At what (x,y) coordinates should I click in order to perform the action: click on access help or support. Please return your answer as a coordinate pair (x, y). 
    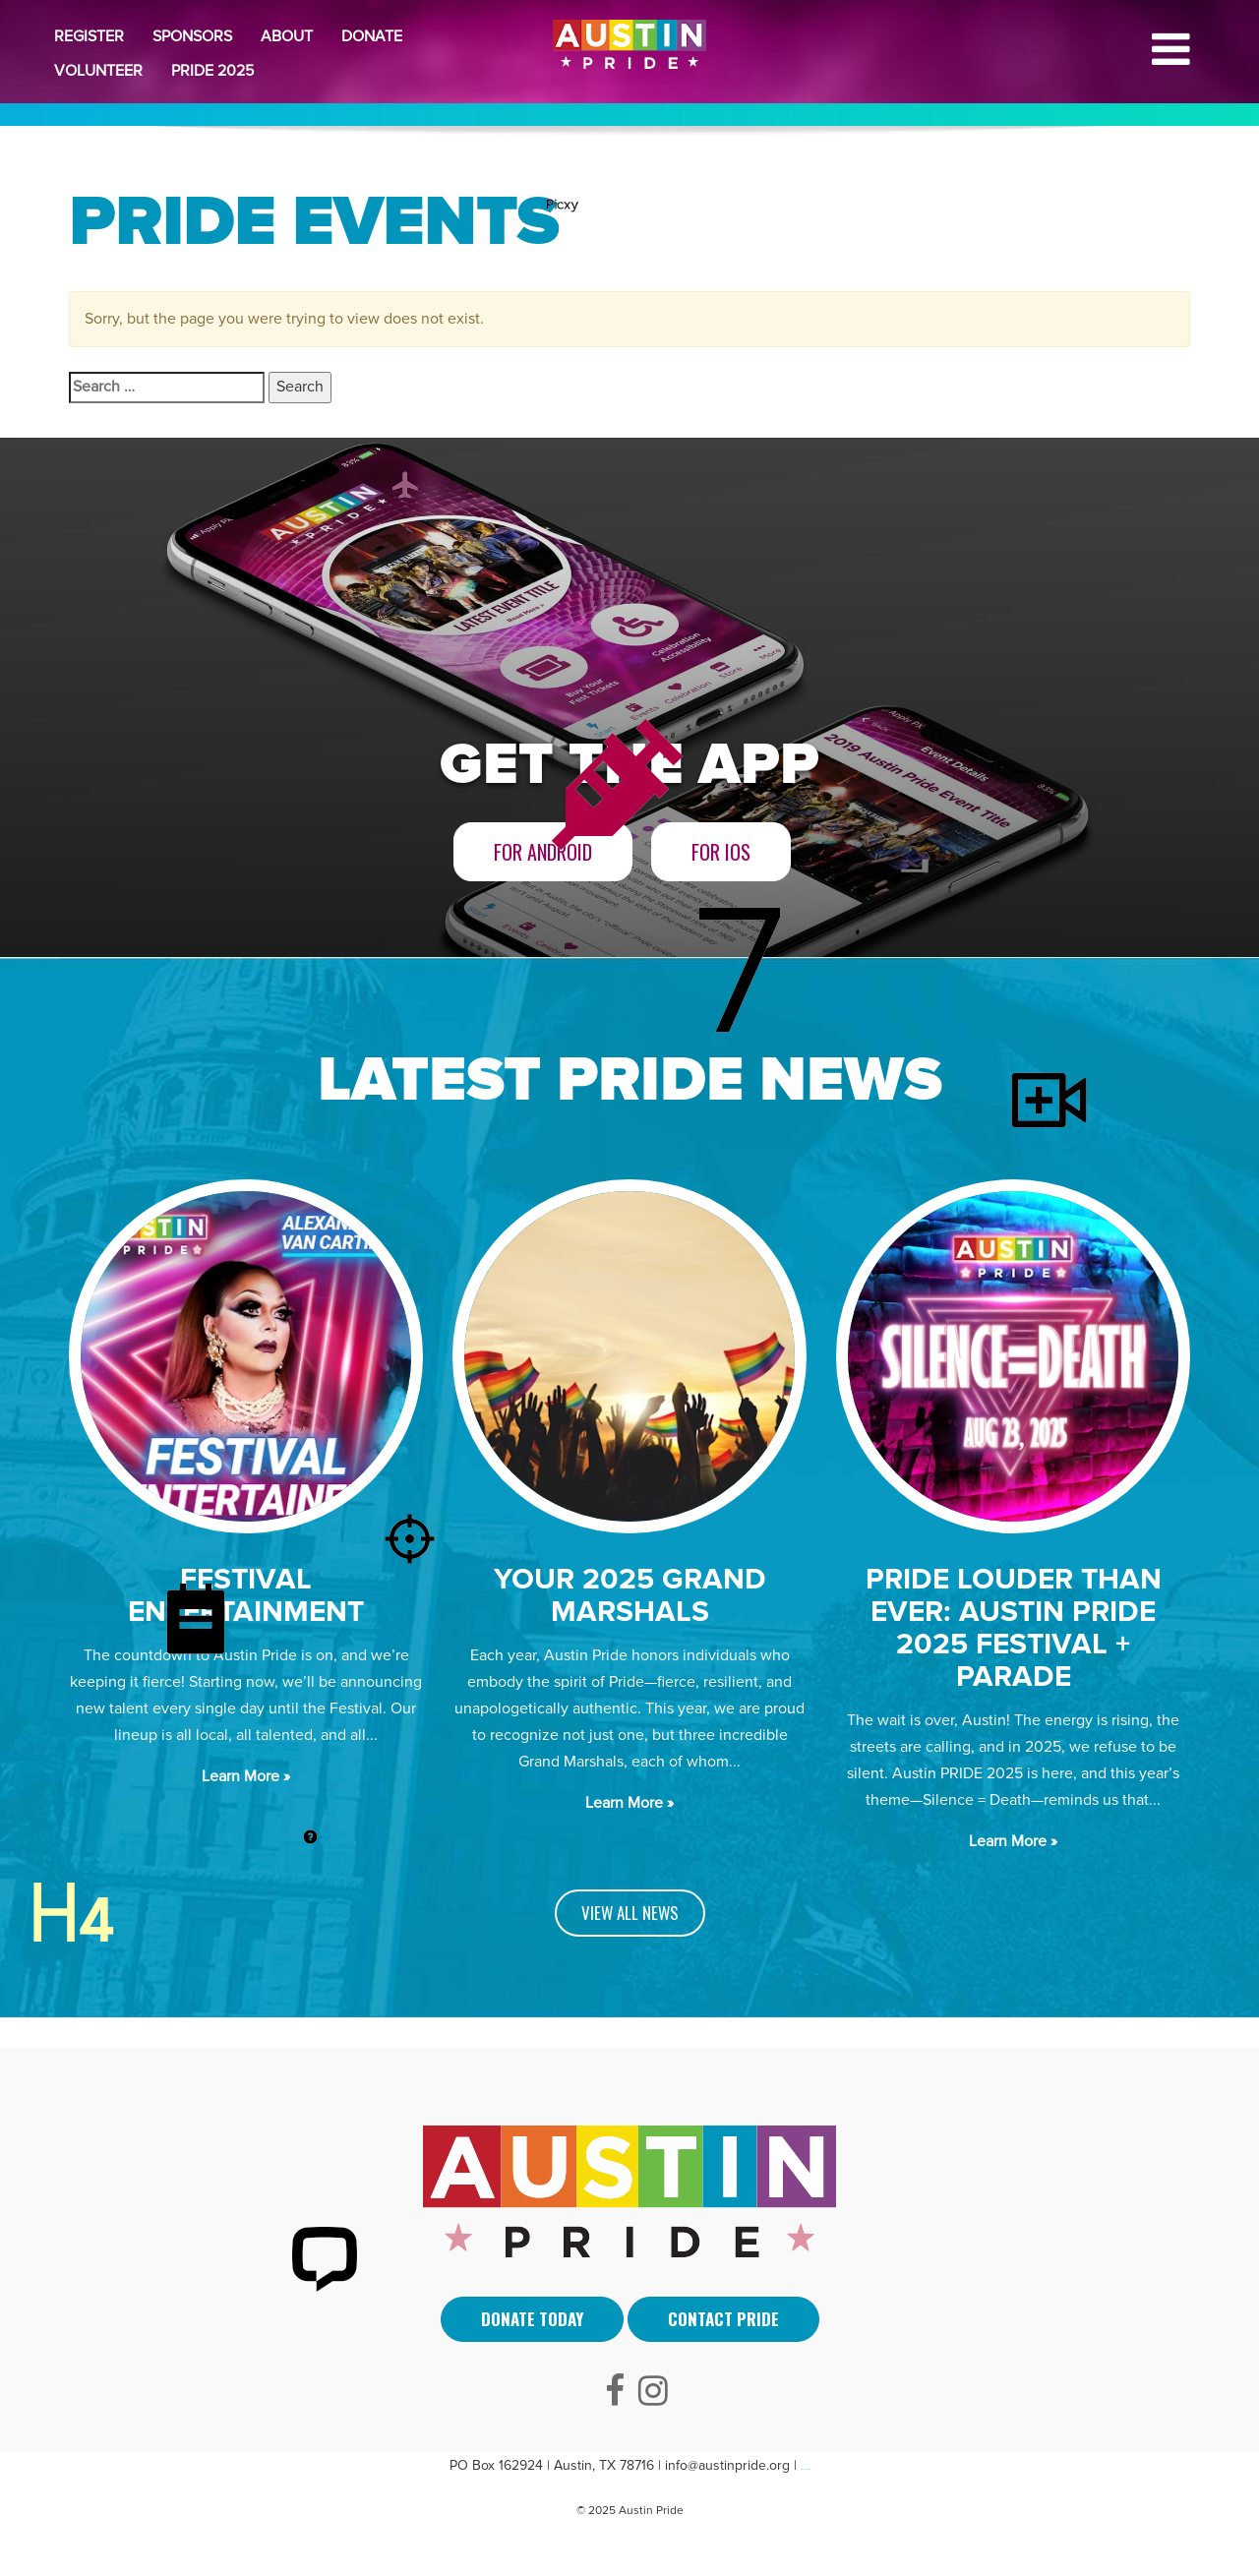
    Looking at the image, I should click on (310, 1836).